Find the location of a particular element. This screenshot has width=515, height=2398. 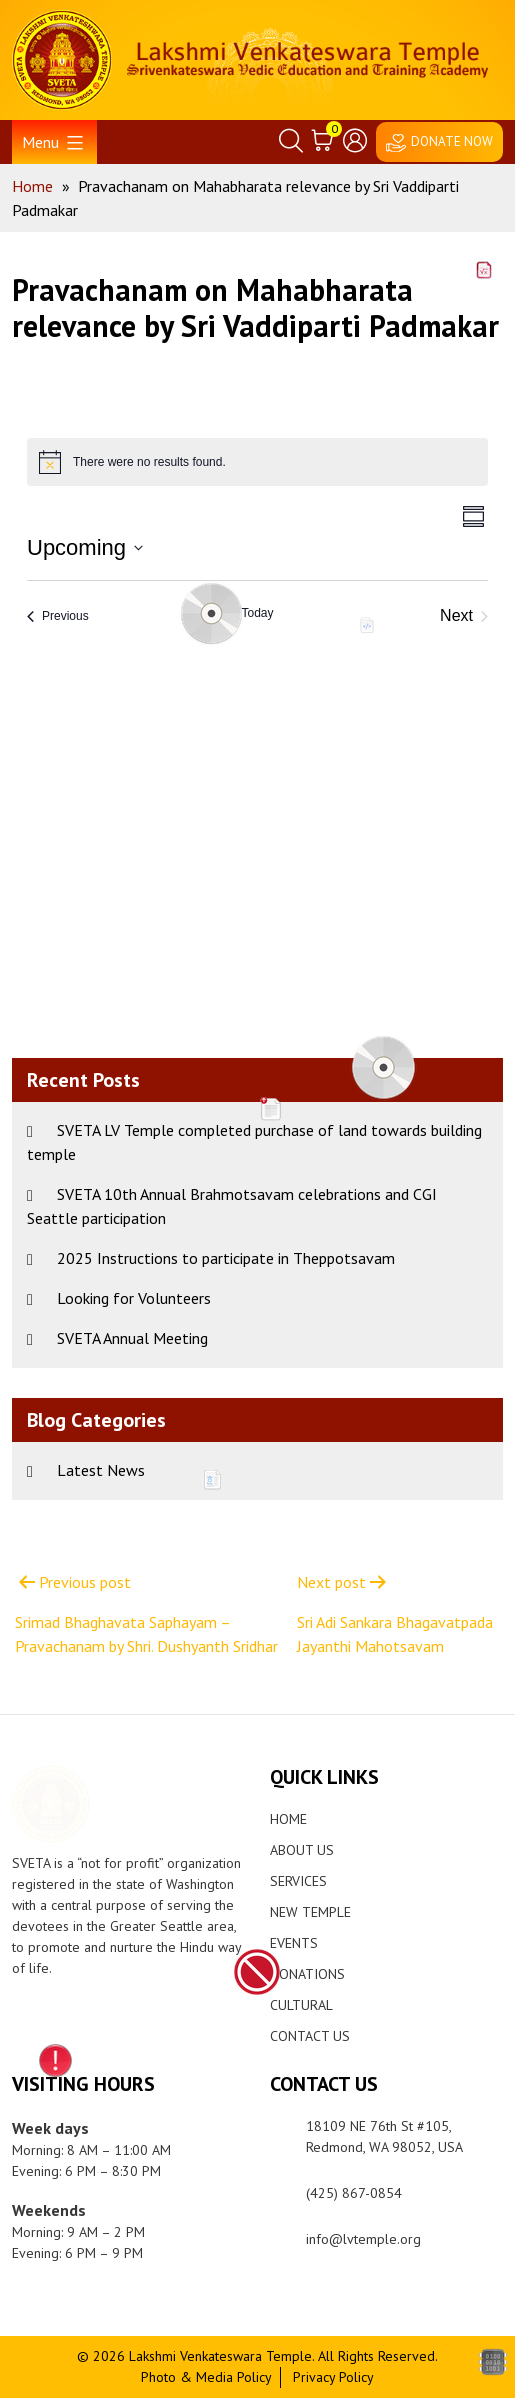

open a Hangul Word Processor (.hwp) document is located at coordinates (212, 1479).